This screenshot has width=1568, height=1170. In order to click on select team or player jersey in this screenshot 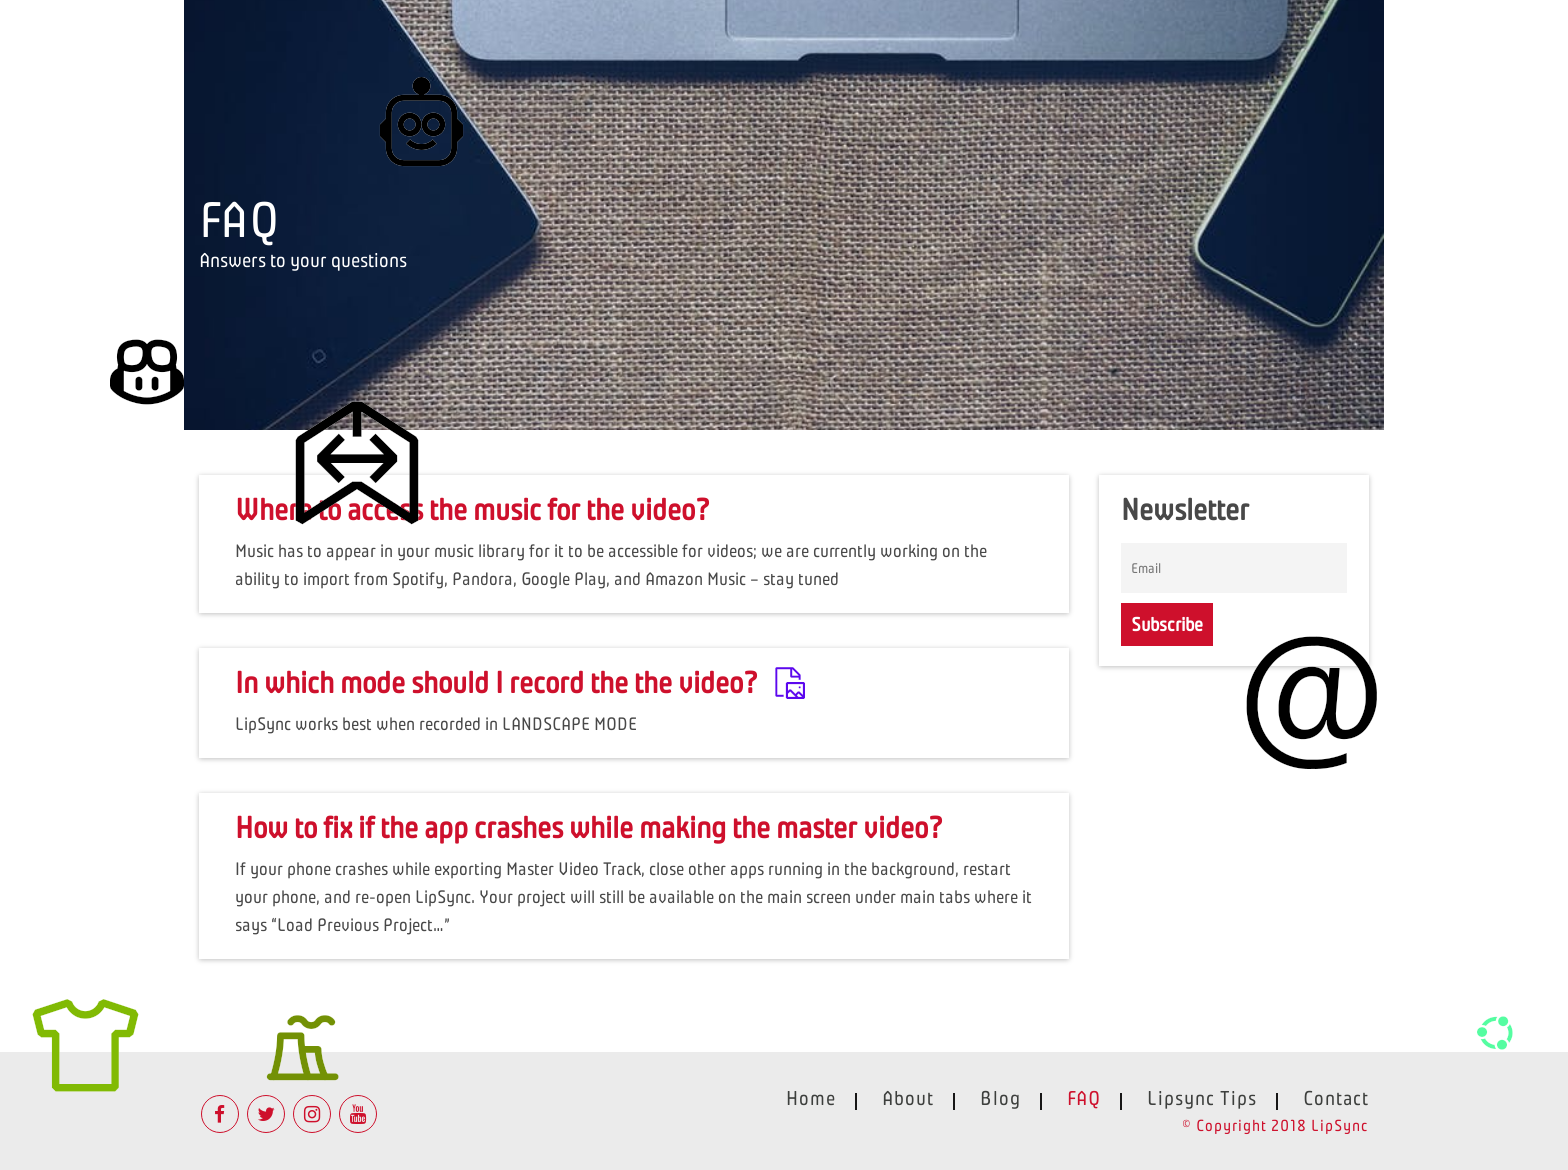, I will do `click(85, 1044)`.